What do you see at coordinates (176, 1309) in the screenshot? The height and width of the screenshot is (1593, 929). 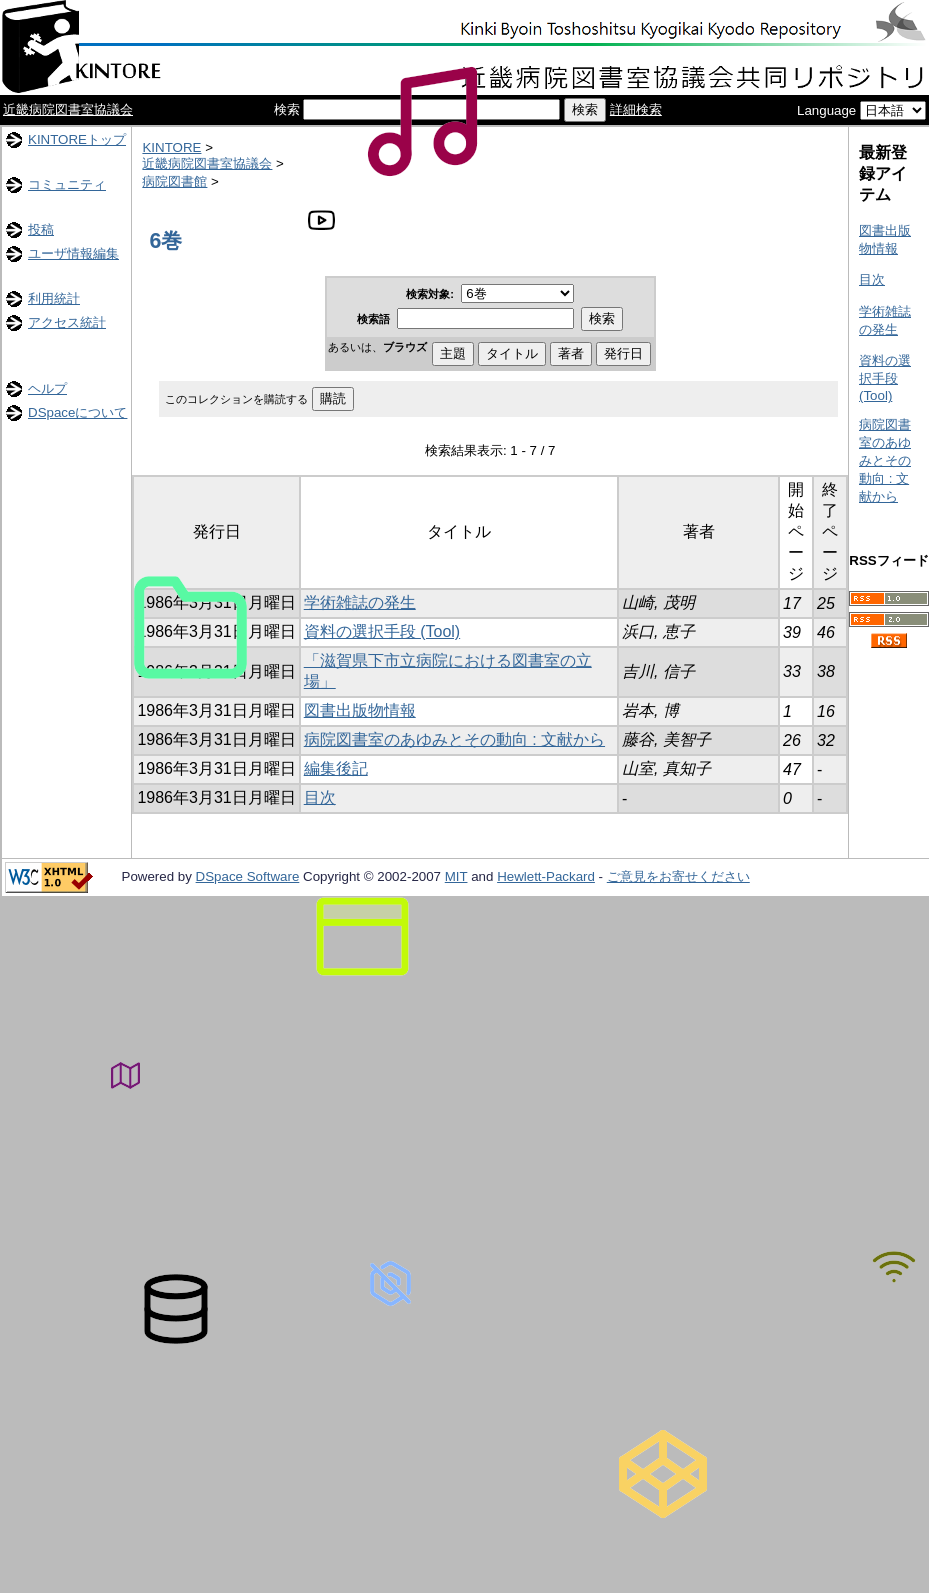 I see `access database management` at bounding box center [176, 1309].